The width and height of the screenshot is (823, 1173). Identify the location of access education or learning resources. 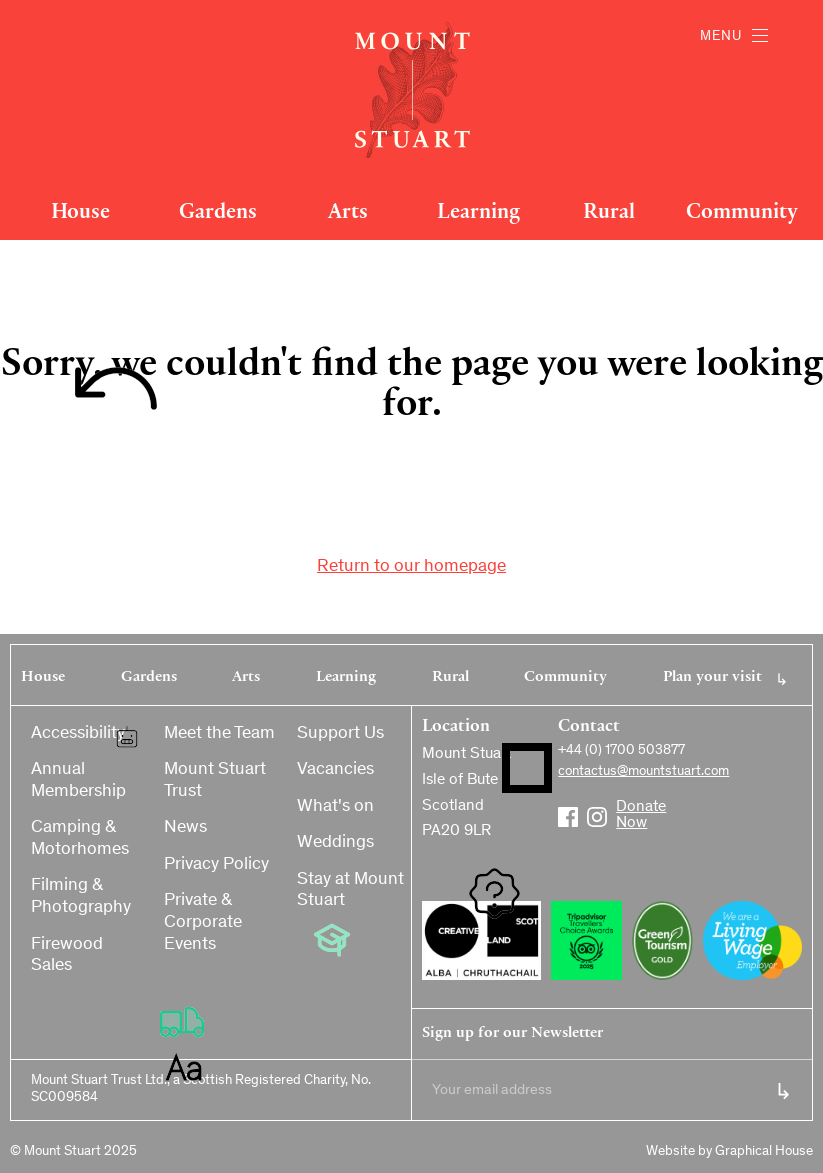
(332, 939).